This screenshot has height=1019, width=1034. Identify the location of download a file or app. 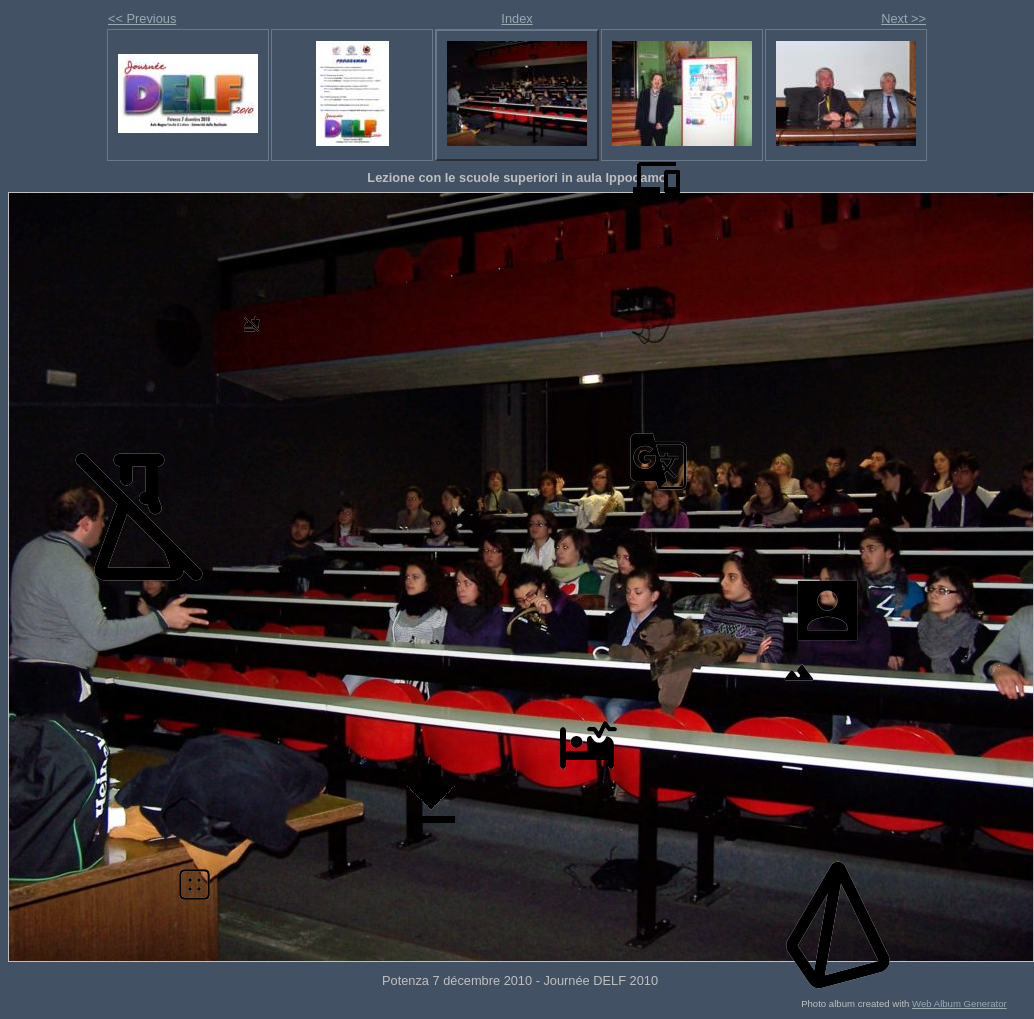
(431, 796).